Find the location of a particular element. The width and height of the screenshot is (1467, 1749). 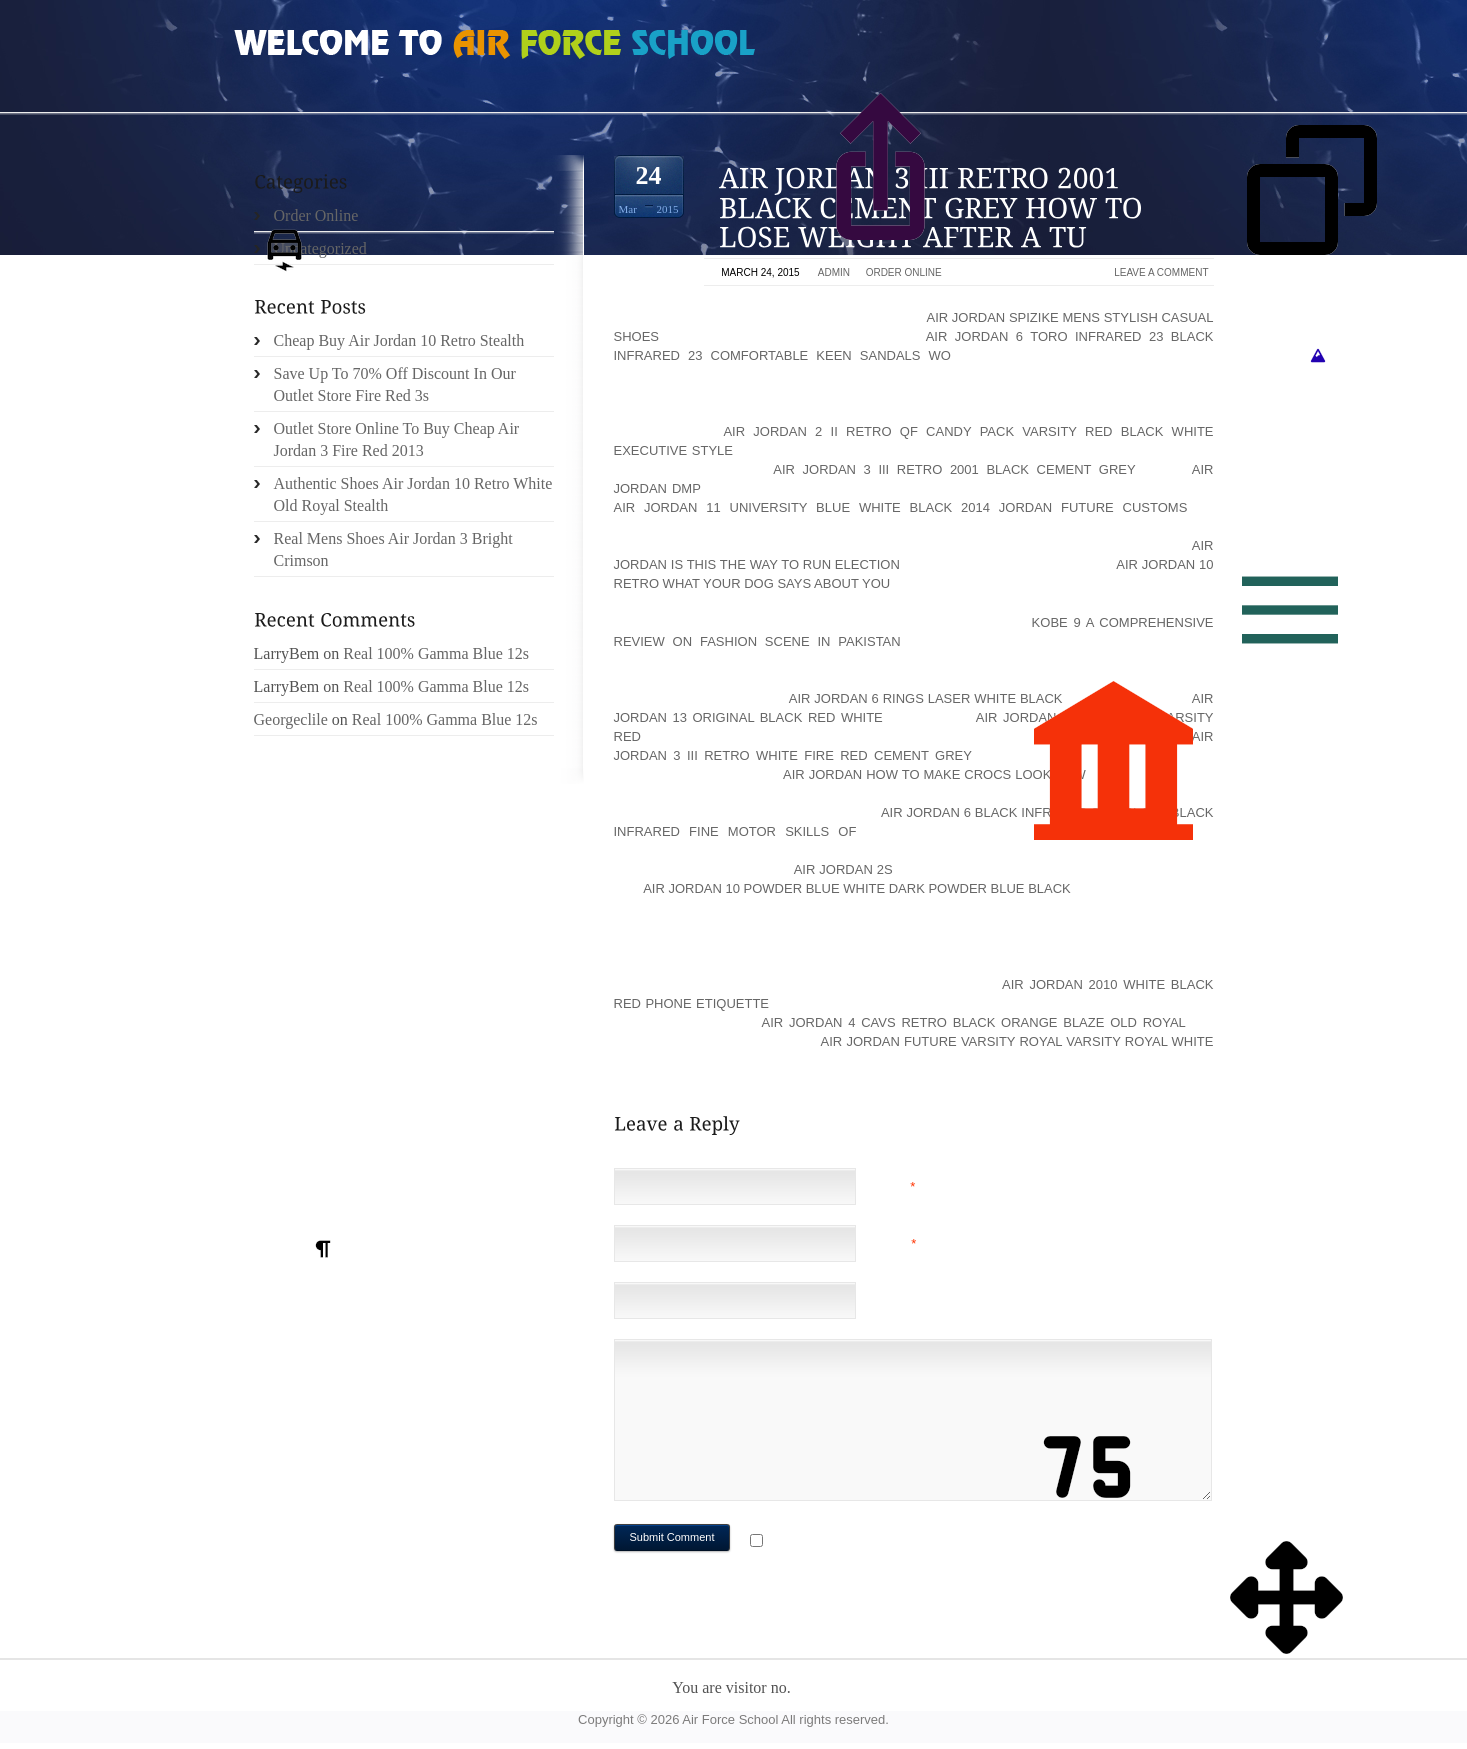

open navigation menu is located at coordinates (1290, 610).